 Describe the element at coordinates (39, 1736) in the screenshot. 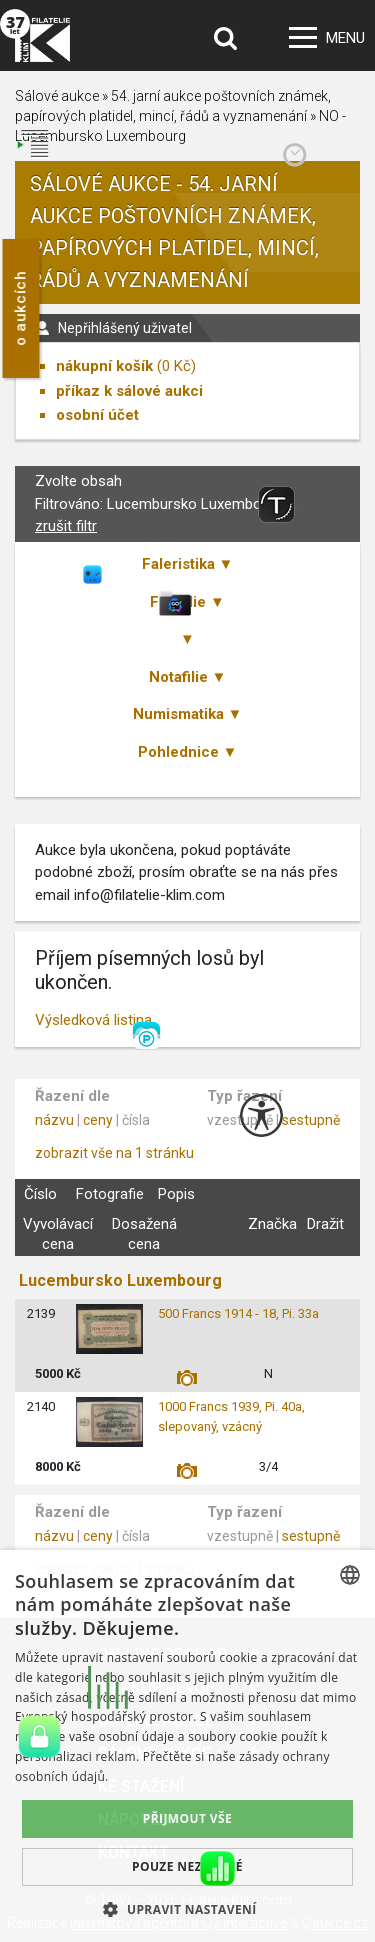

I see `lock your screen` at that location.